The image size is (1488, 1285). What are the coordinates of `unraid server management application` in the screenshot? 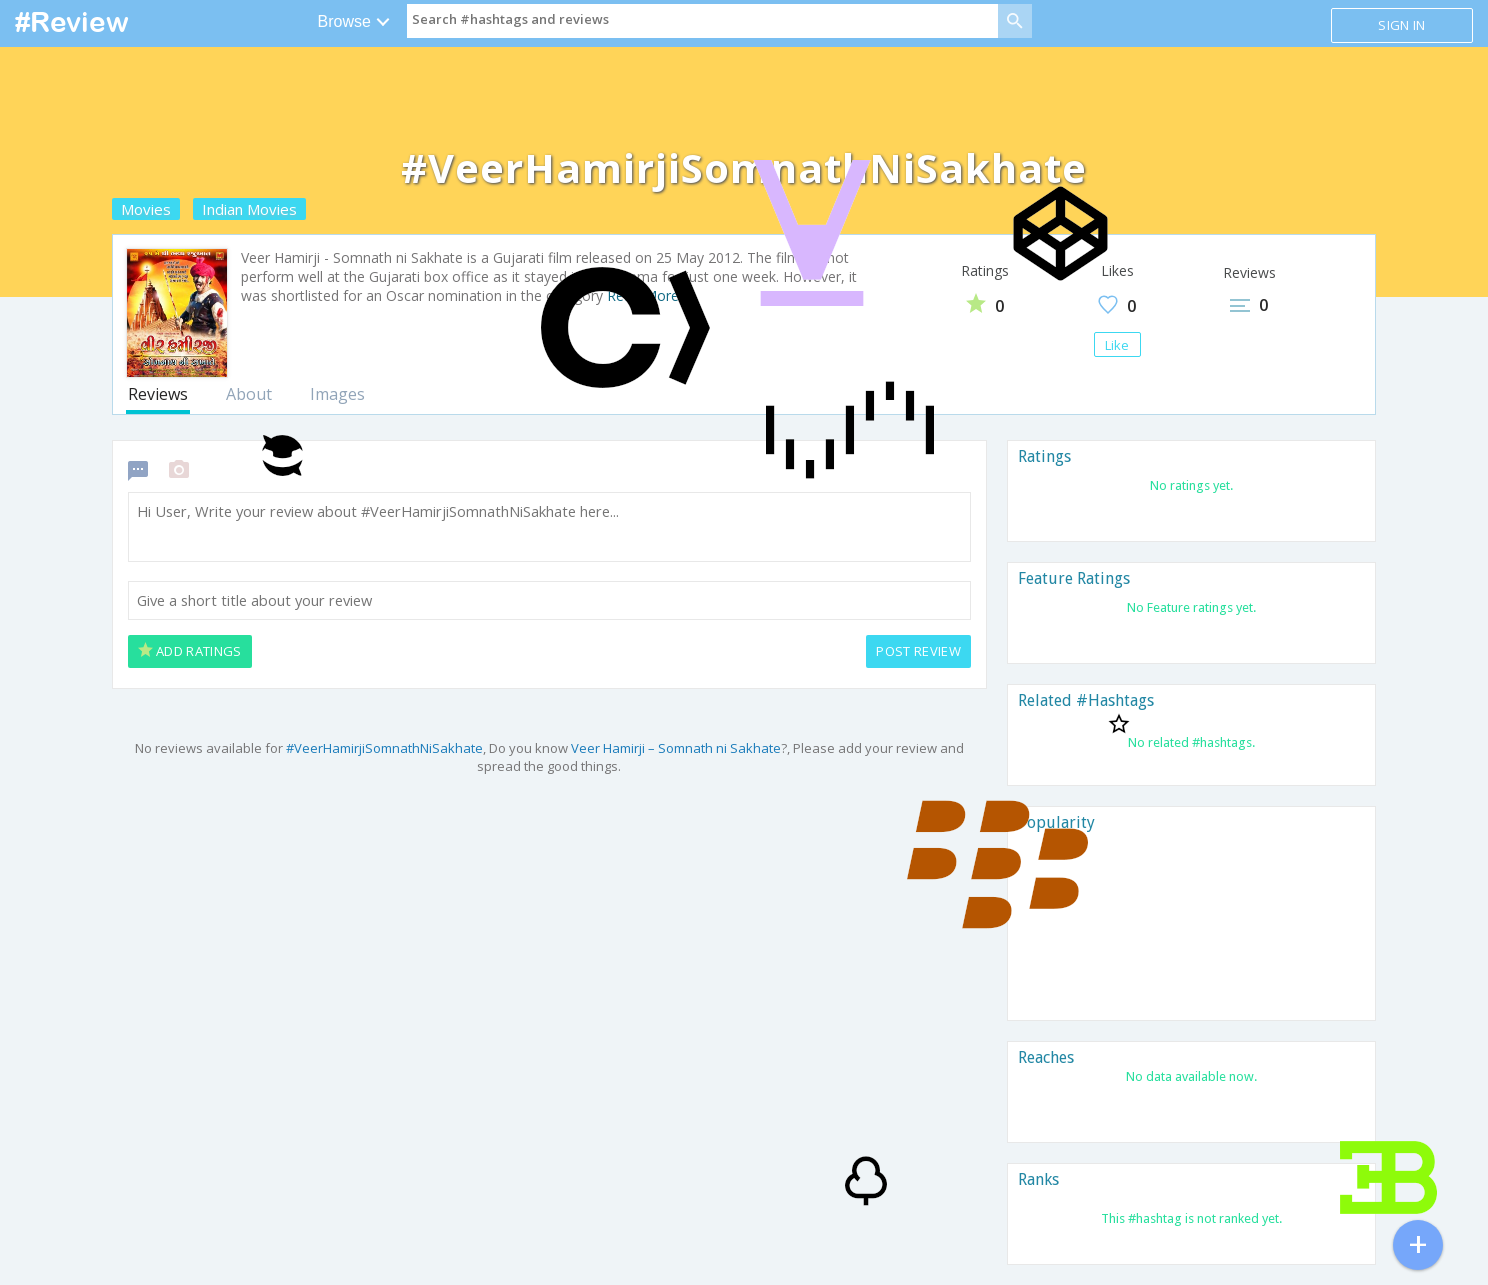 It's located at (850, 430).